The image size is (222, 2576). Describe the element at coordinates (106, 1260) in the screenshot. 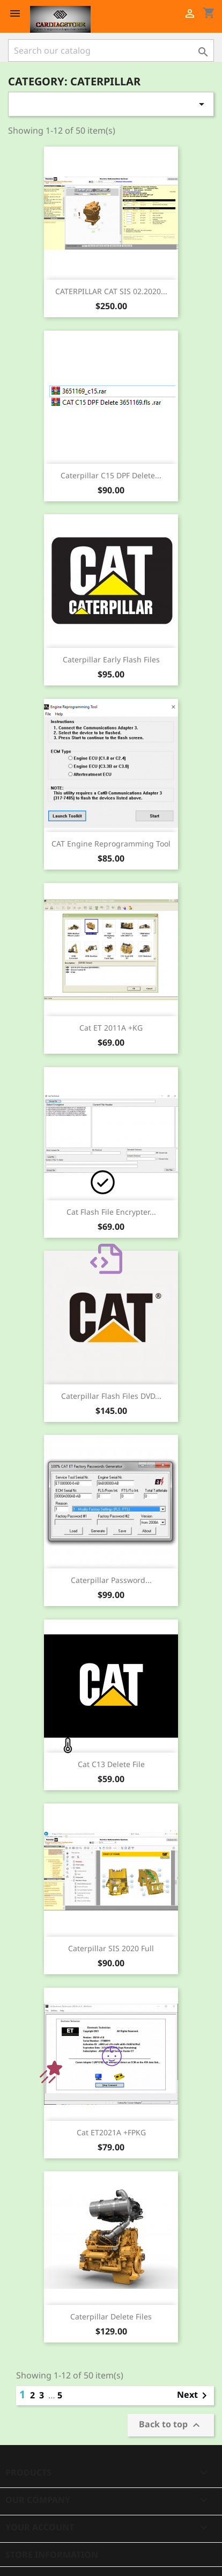

I see `view source code file` at that location.